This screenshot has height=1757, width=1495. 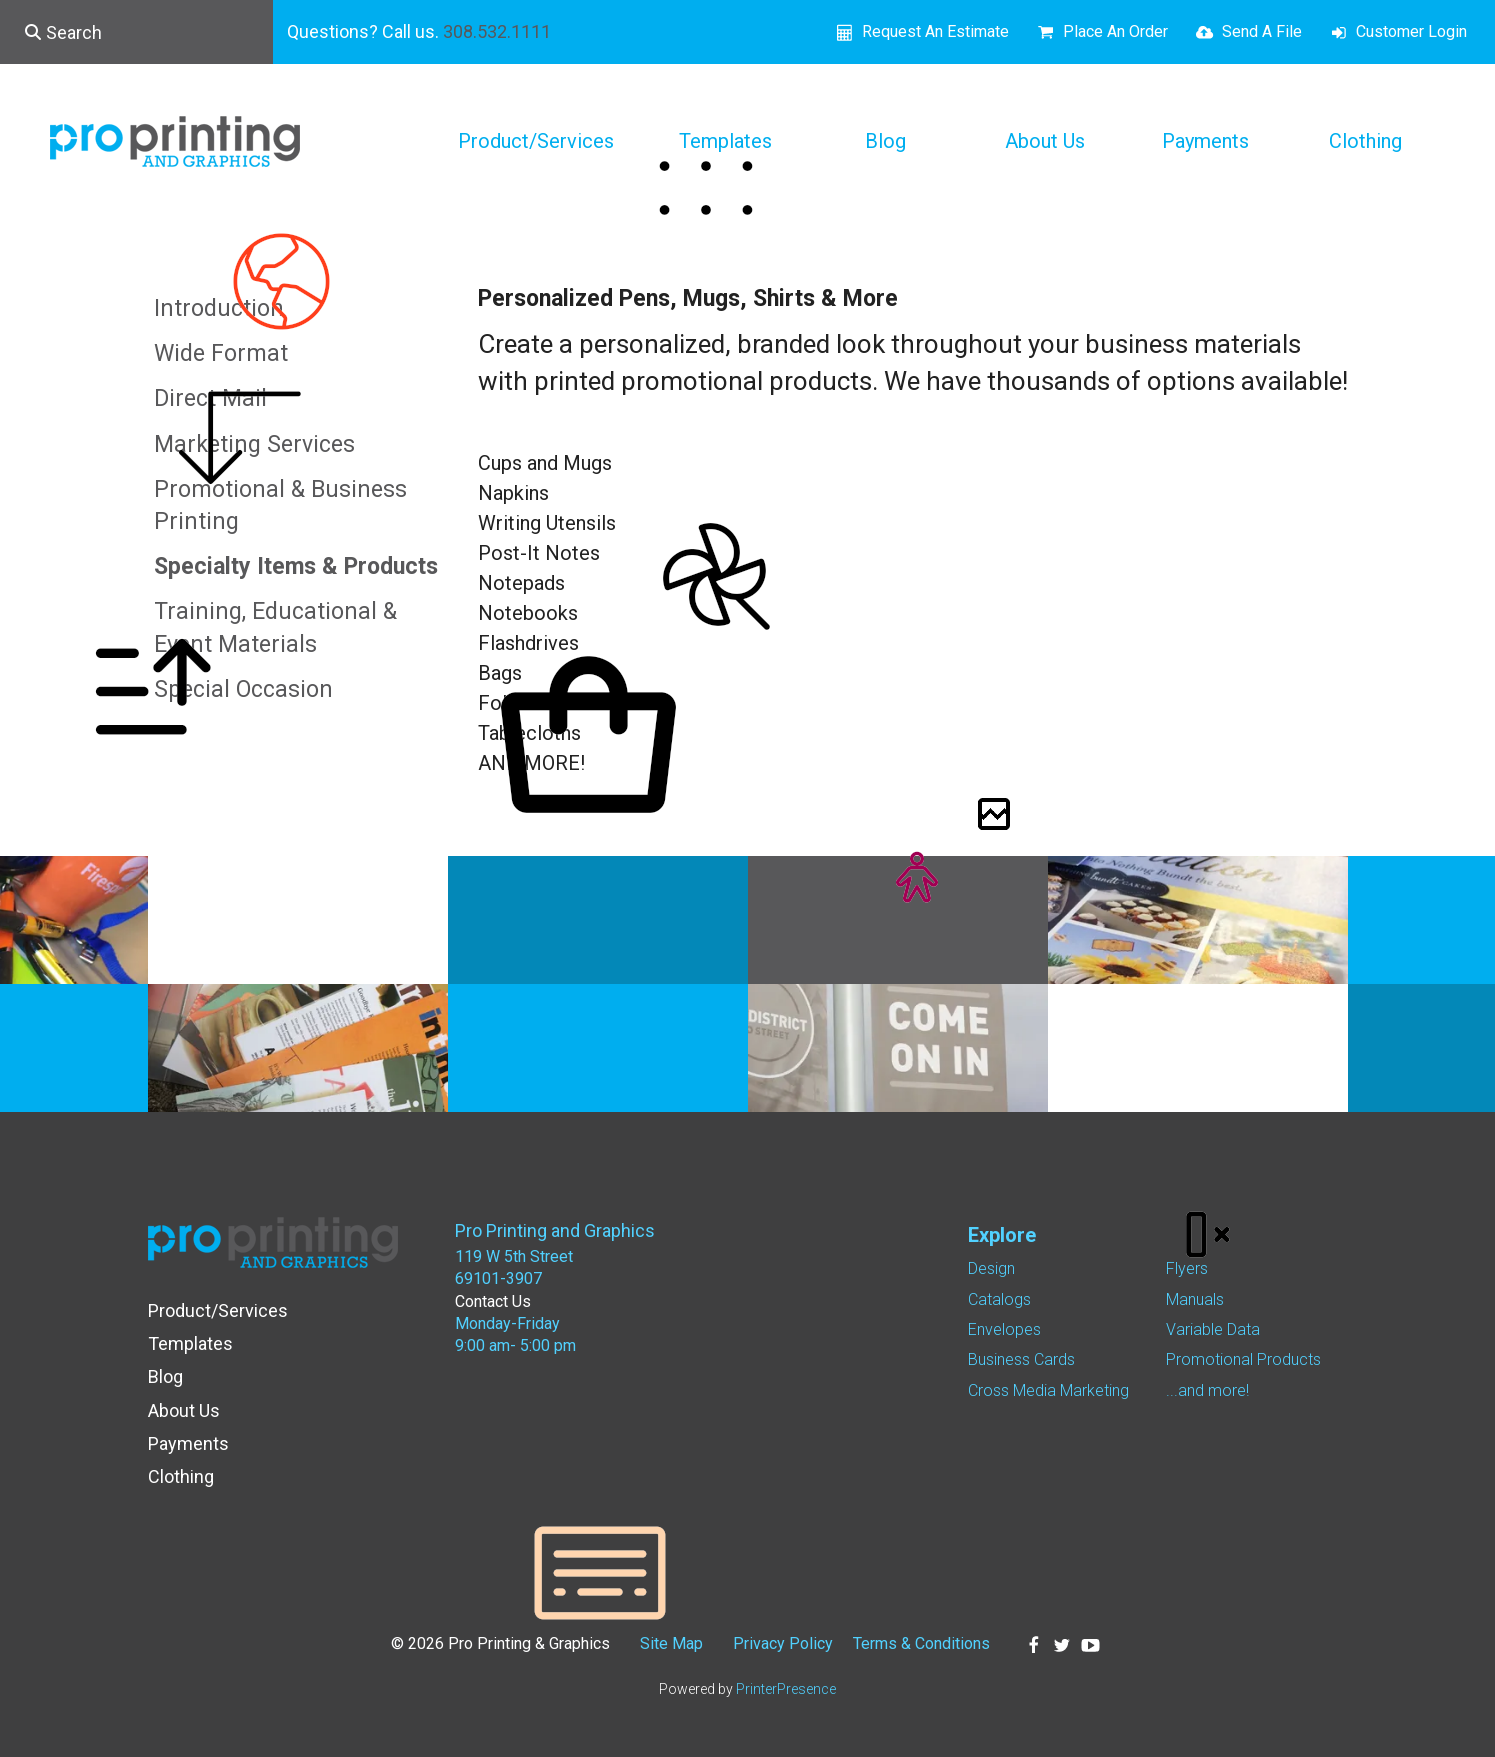 What do you see at coordinates (148, 691) in the screenshot?
I see `sort items in descending order` at bounding box center [148, 691].